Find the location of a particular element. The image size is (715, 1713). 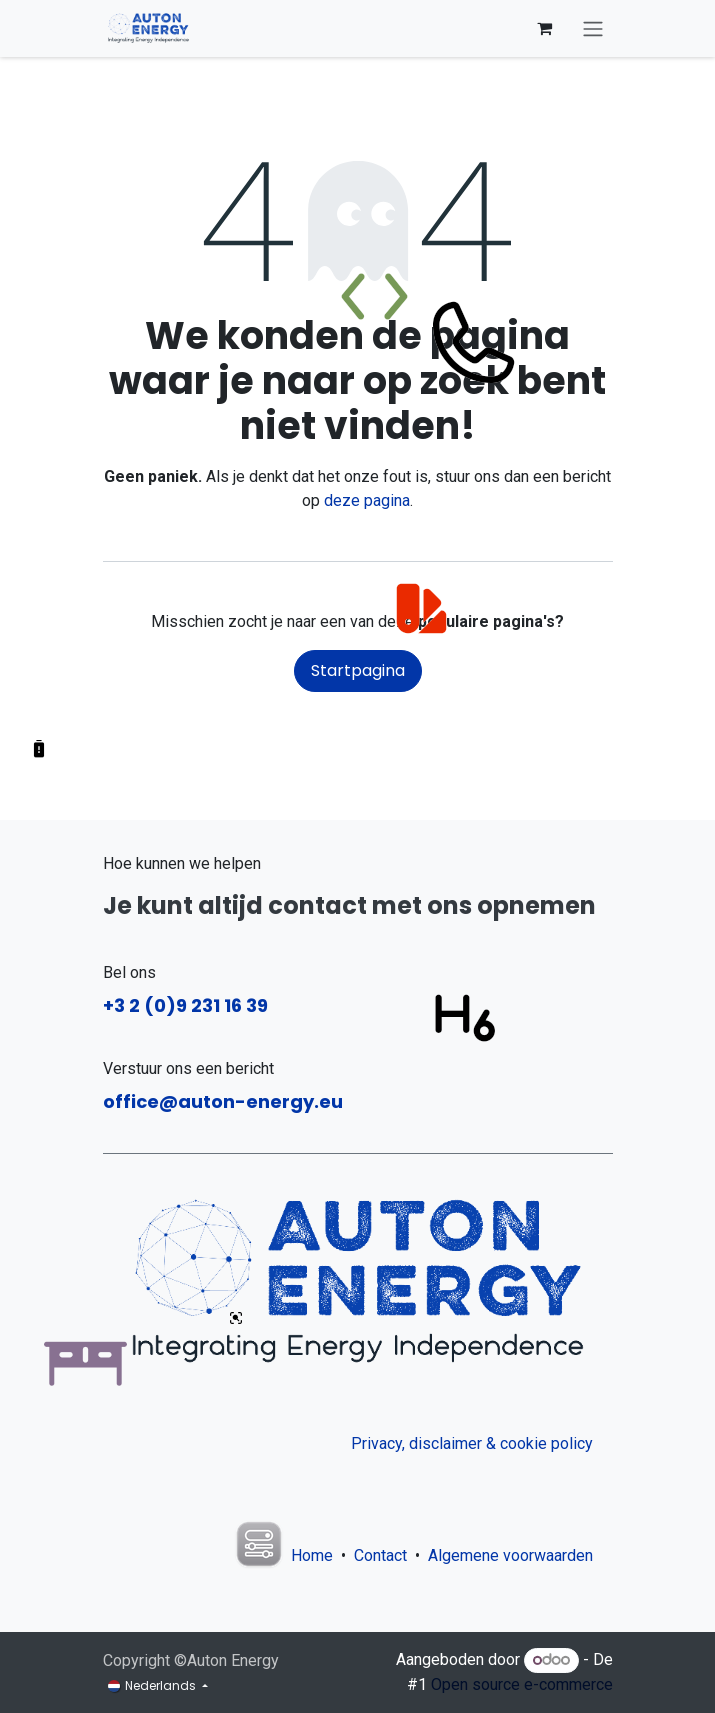

scan and zoom into selected area is located at coordinates (236, 1318).